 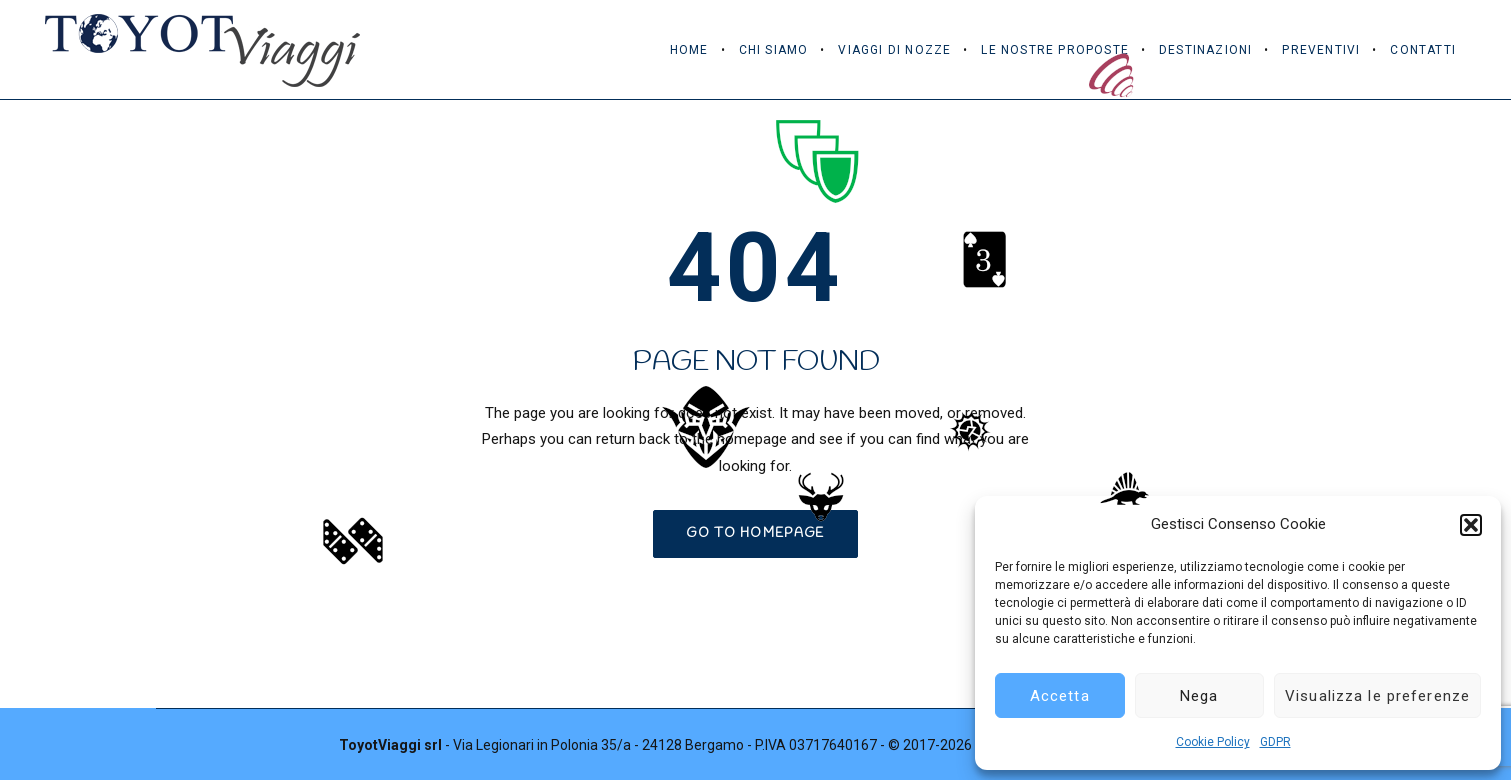 I want to click on wildlife or hunting game category, so click(x=821, y=497).